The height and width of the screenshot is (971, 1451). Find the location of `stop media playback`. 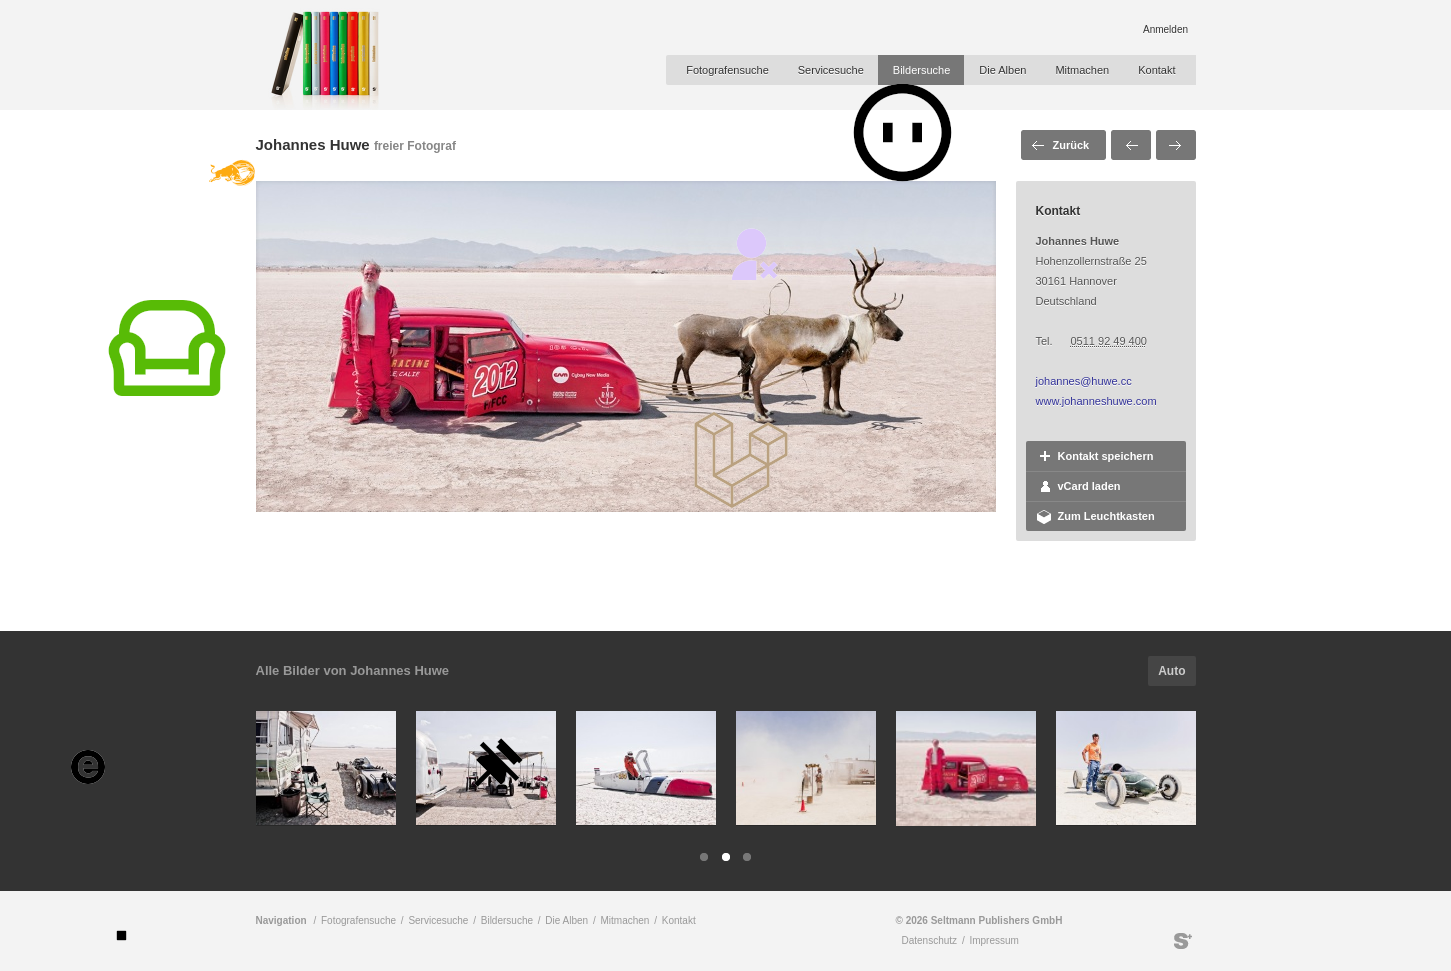

stop media playback is located at coordinates (121, 935).